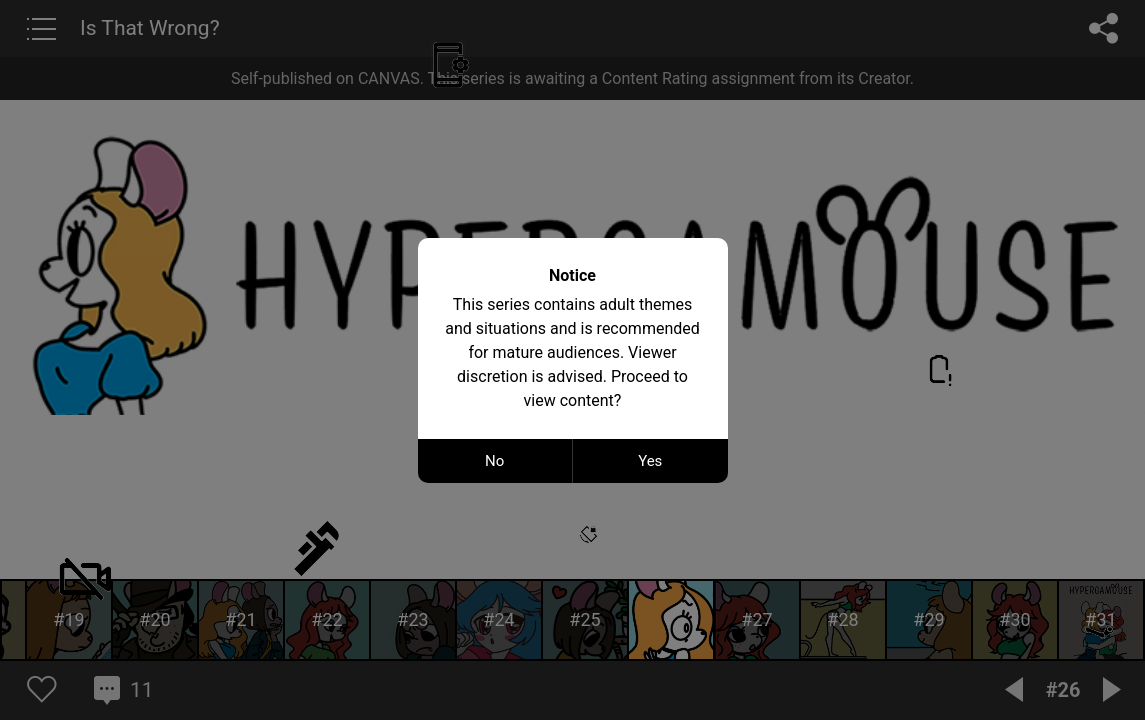 This screenshot has height=720, width=1145. I want to click on access plumbing services or repairs, so click(316, 548).